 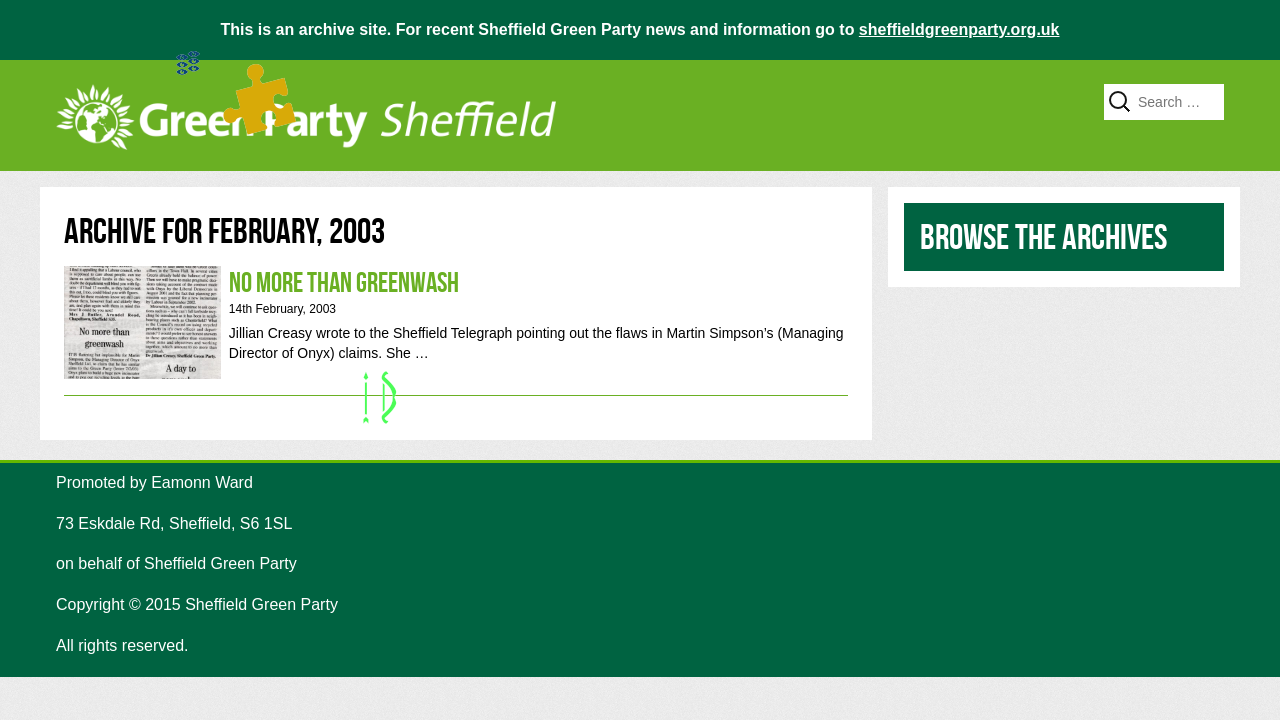 I want to click on indicates a multi-view or surveillance mode, so click(x=188, y=63).